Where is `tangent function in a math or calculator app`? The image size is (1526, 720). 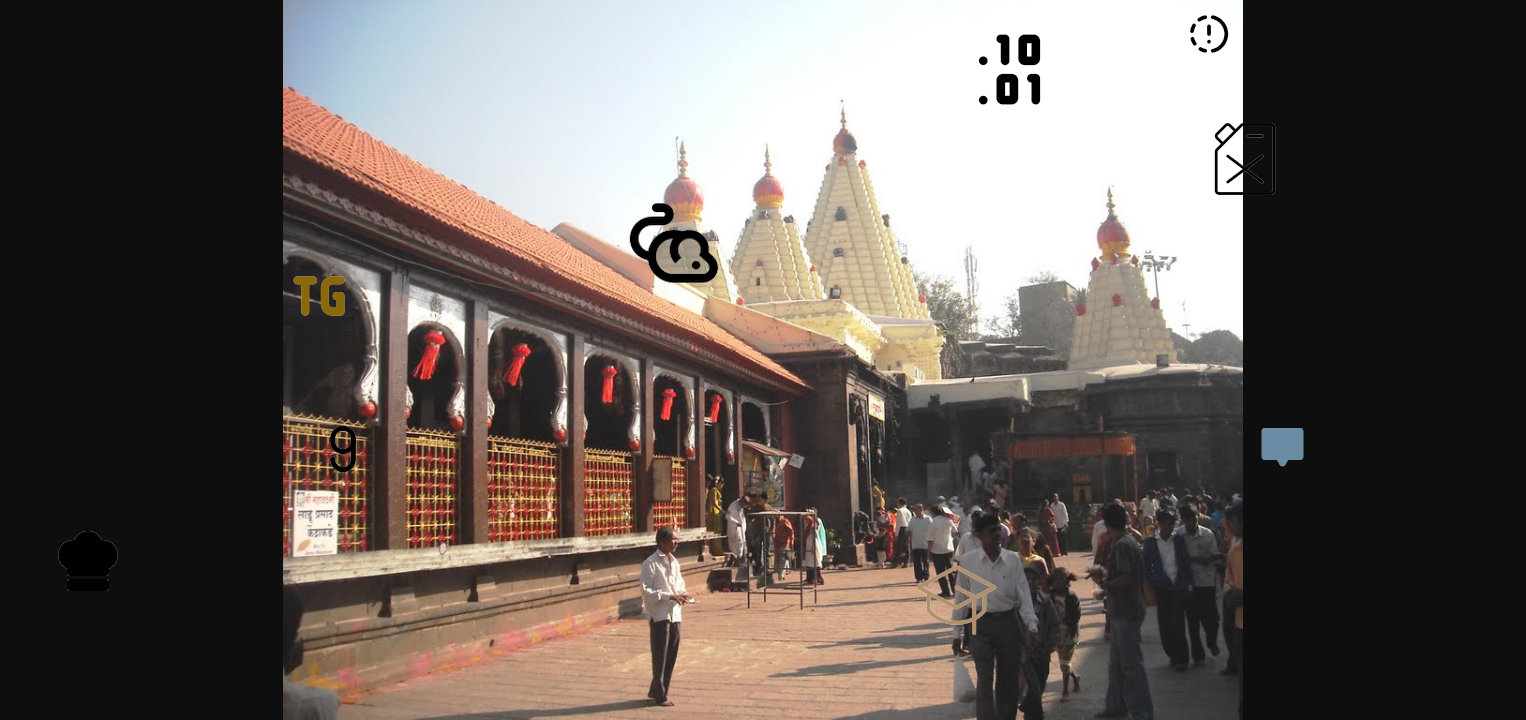
tangent function in a math or calculator app is located at coordinates (317, 296).